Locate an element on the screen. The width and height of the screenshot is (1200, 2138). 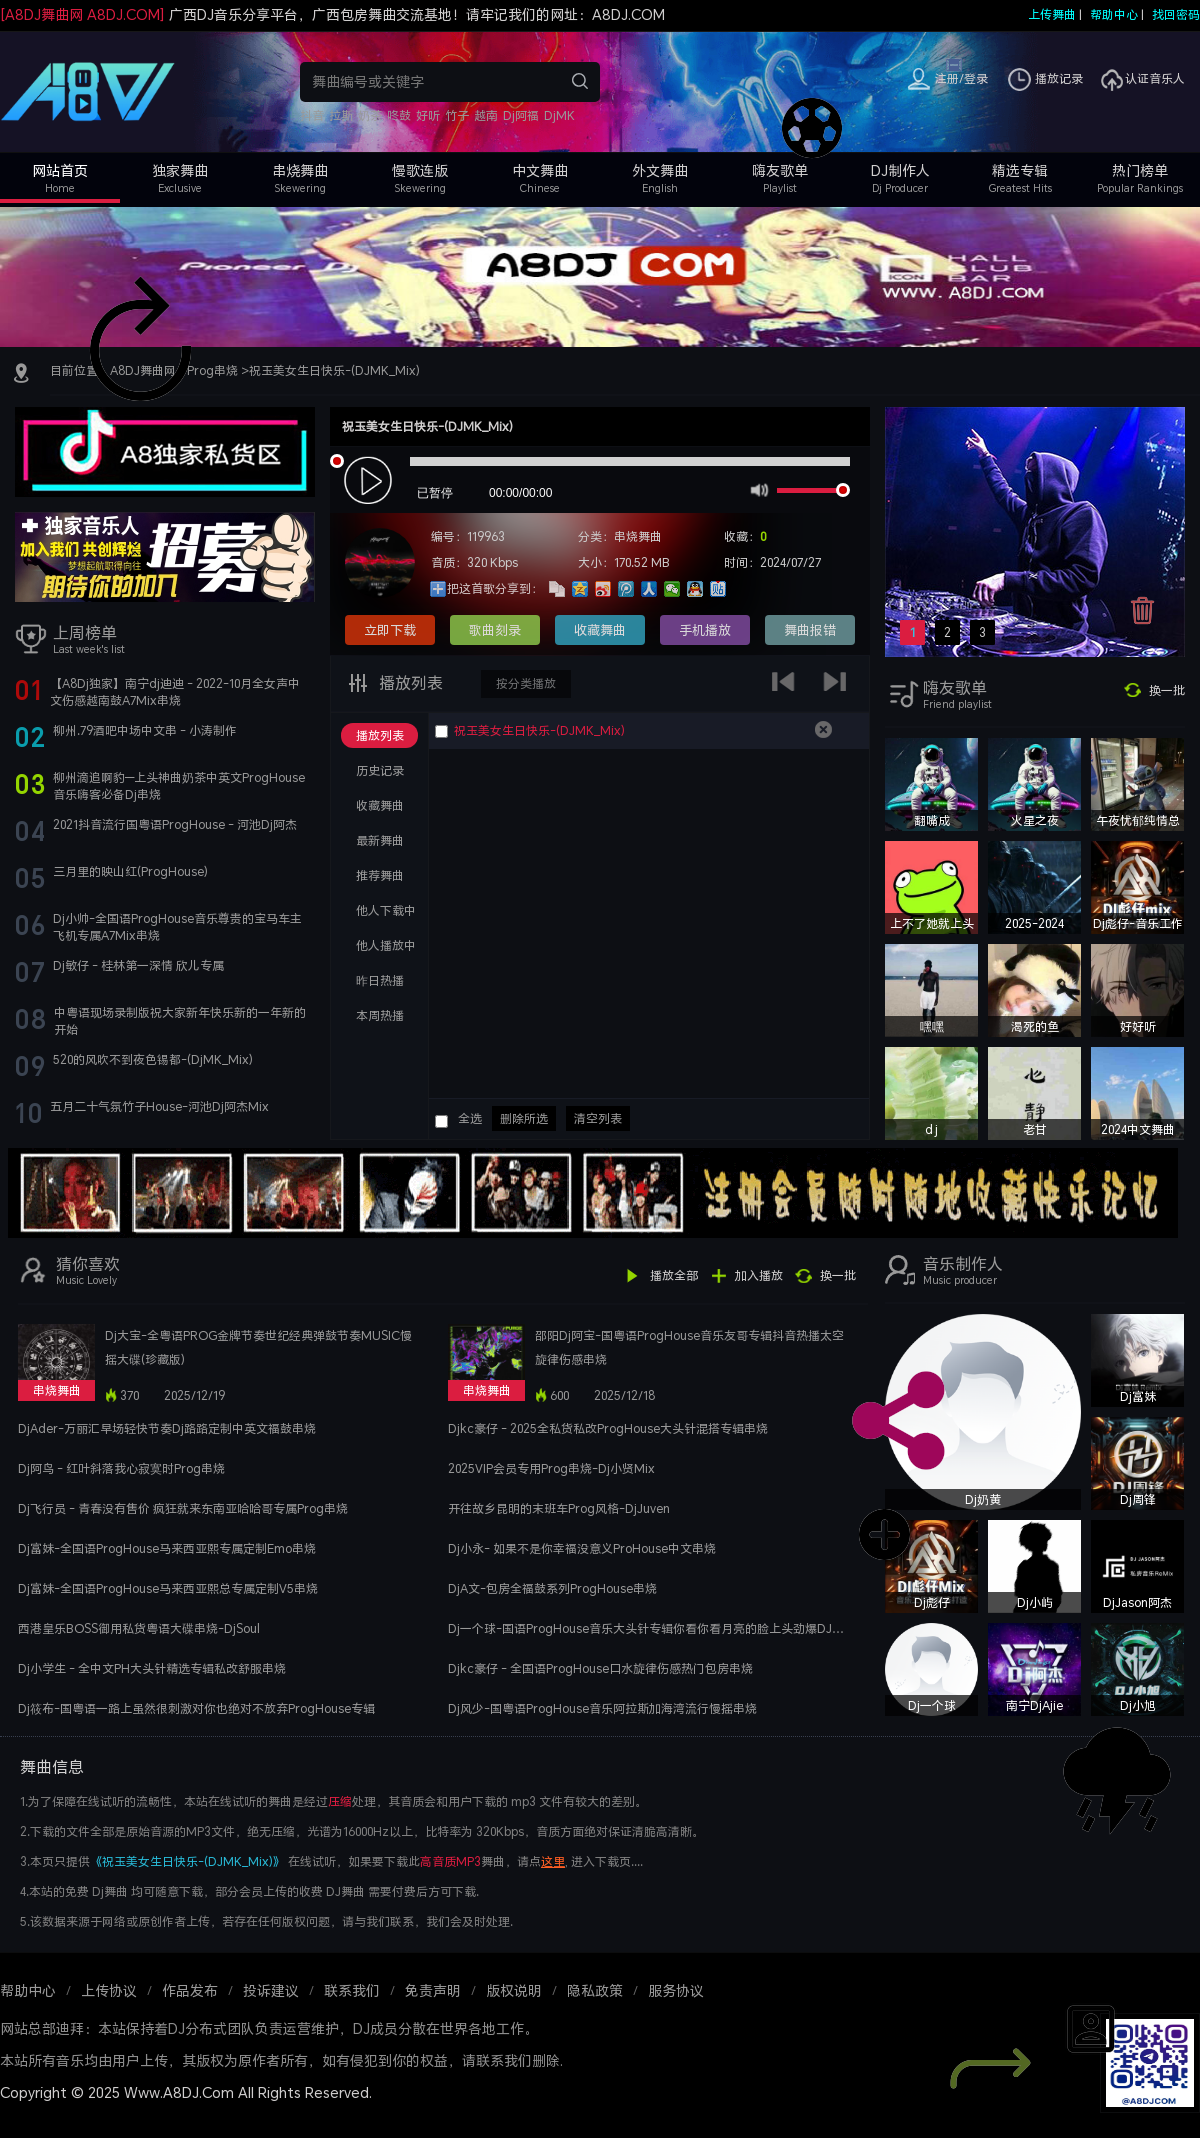
add a new item to your feed is located at coordinates (884, 1534).